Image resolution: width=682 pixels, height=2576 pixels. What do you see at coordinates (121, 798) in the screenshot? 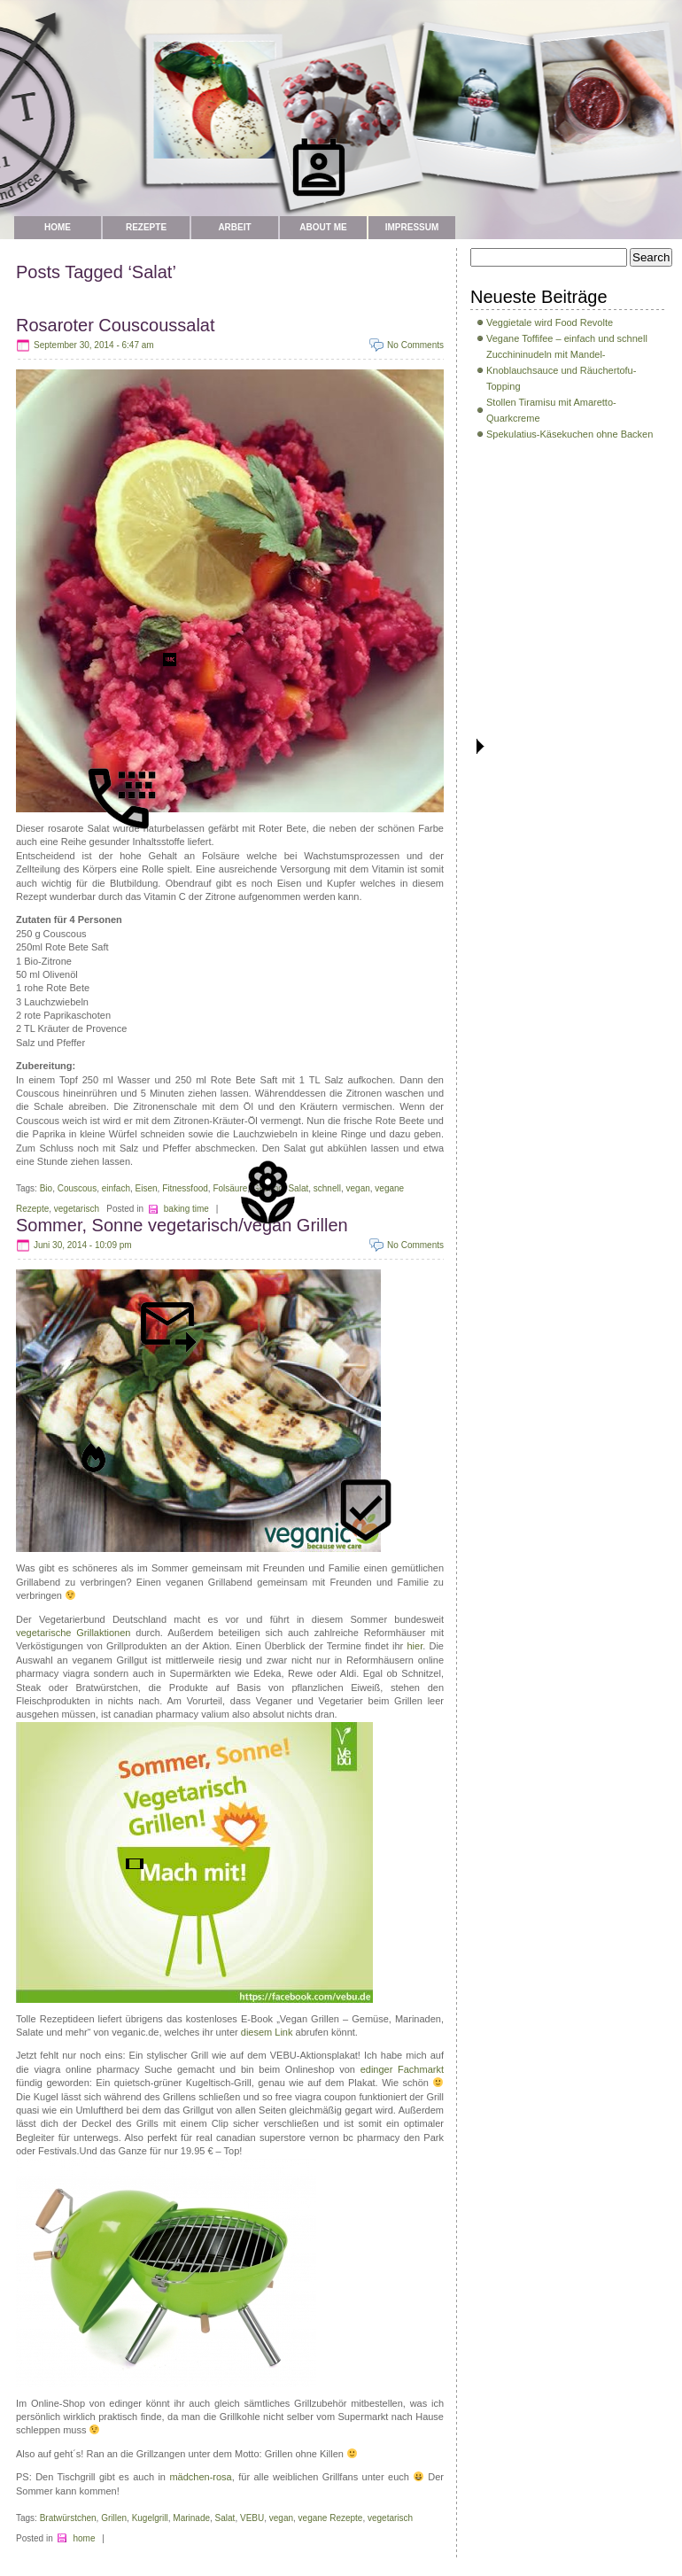
I see `access TTY/TDD accessibility calling features` at bounding box center [121, 798].